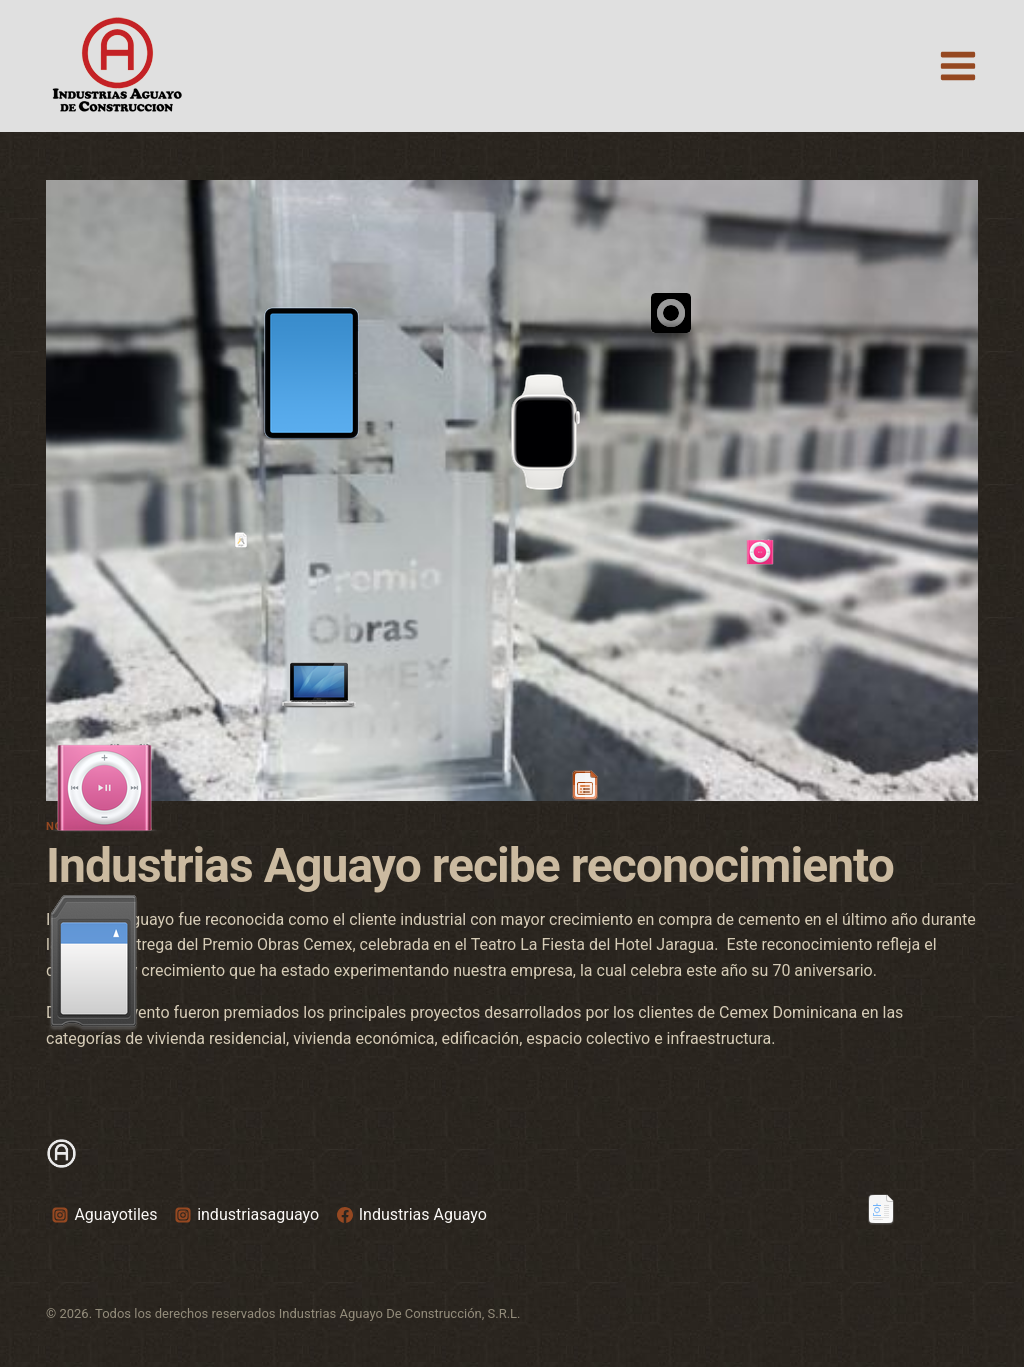 This screenshot has width=1024, height=1367. I want to click on iPod shuffle device connected, so click(104, 787).